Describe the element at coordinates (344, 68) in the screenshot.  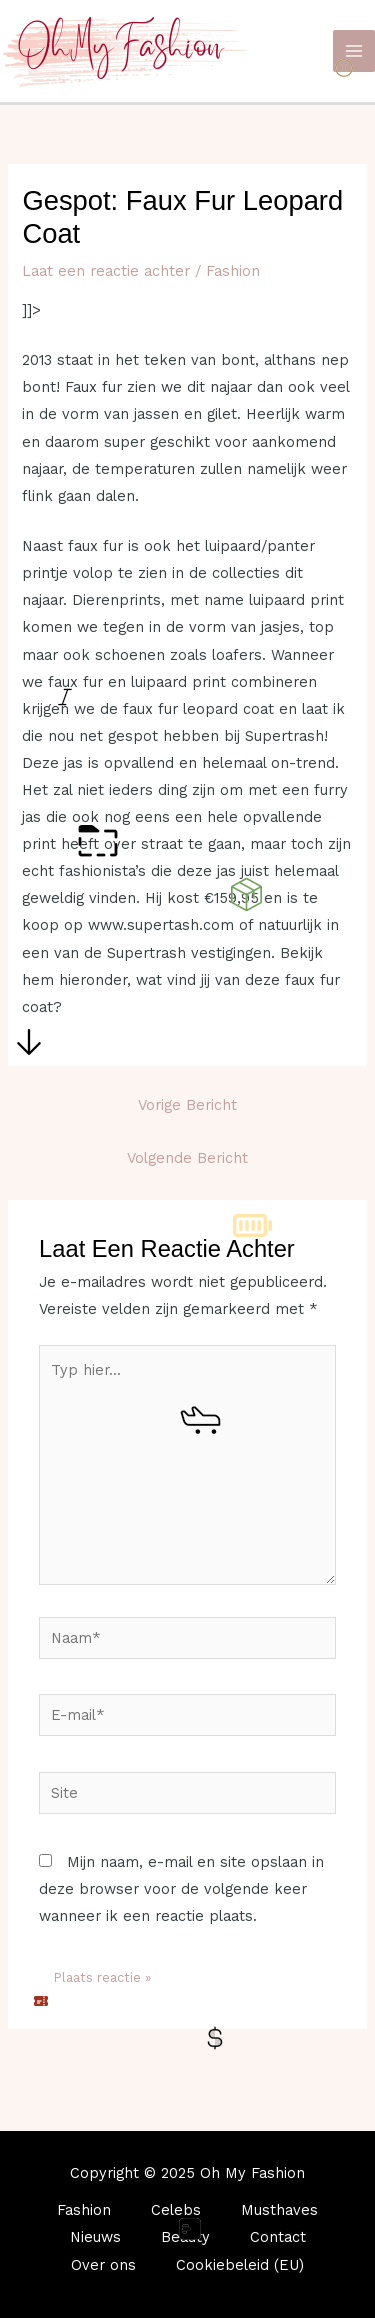
I see `pause media playback` at that location.